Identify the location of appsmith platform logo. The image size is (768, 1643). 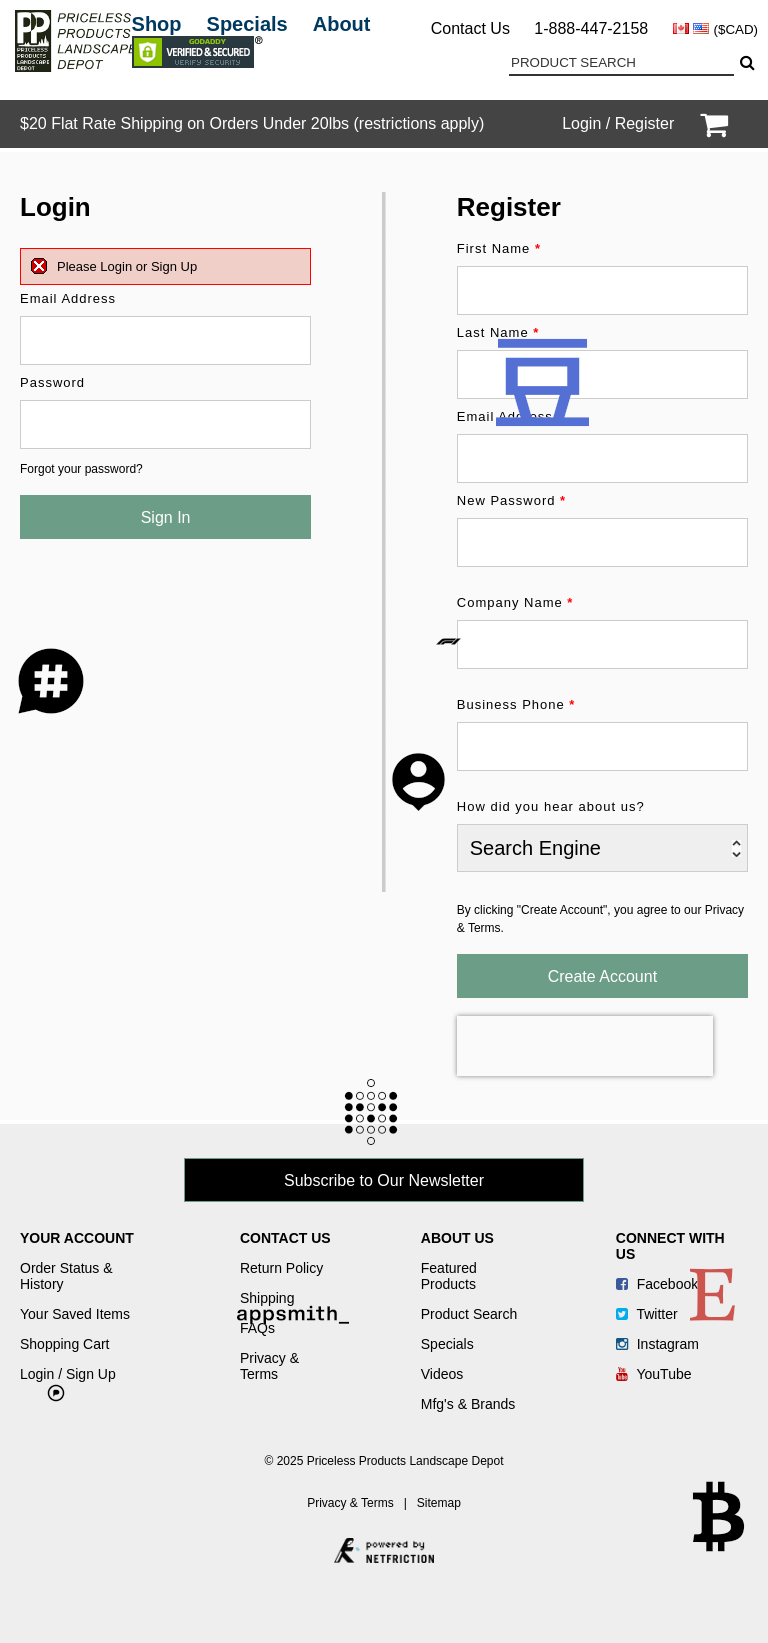
(293, 1315).